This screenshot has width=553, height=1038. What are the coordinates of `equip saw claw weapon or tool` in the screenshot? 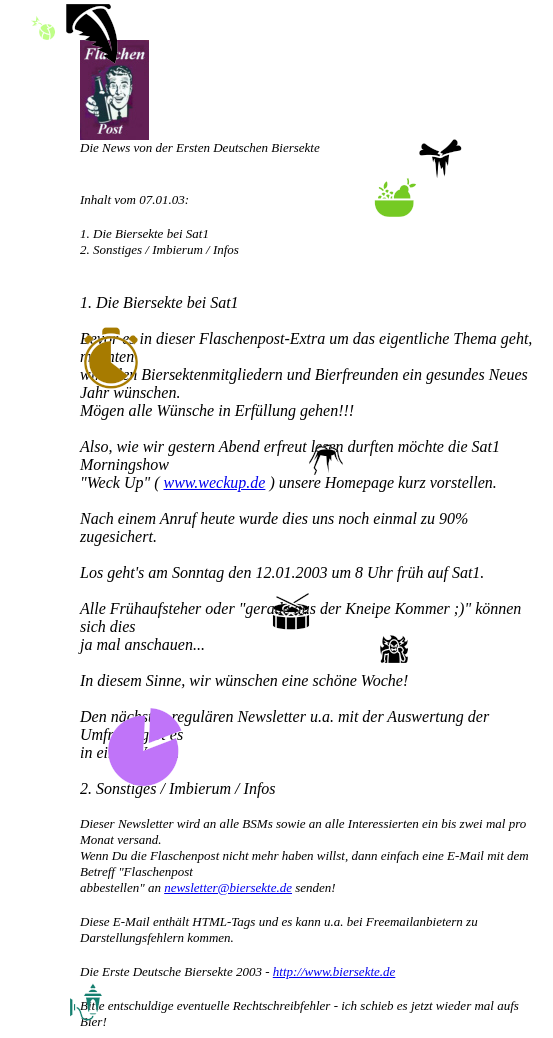 It's located at (95, 34).